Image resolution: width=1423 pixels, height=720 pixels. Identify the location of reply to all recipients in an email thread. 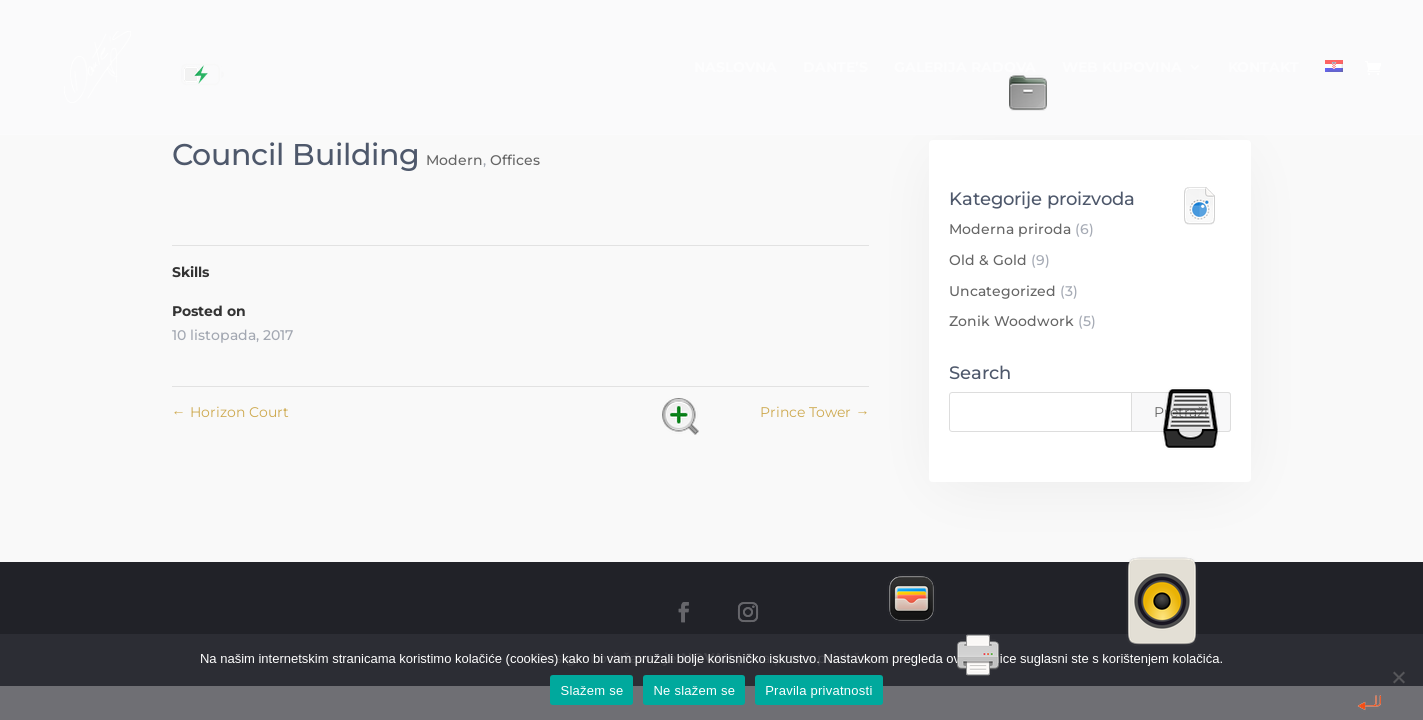
(1369, 701).